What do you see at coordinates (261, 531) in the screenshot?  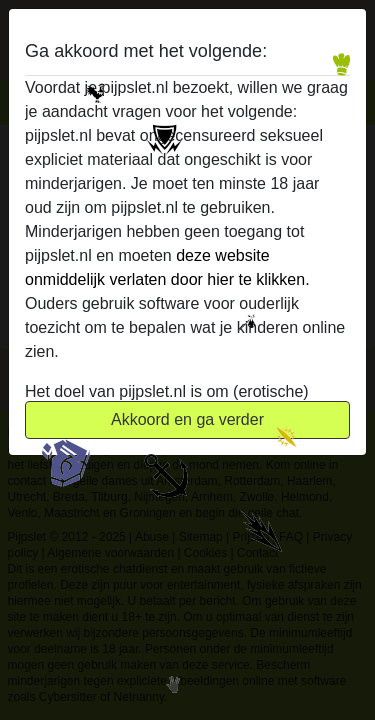 I see `indicates a critical hit or piercing attack` at bounding box center [261, 531].